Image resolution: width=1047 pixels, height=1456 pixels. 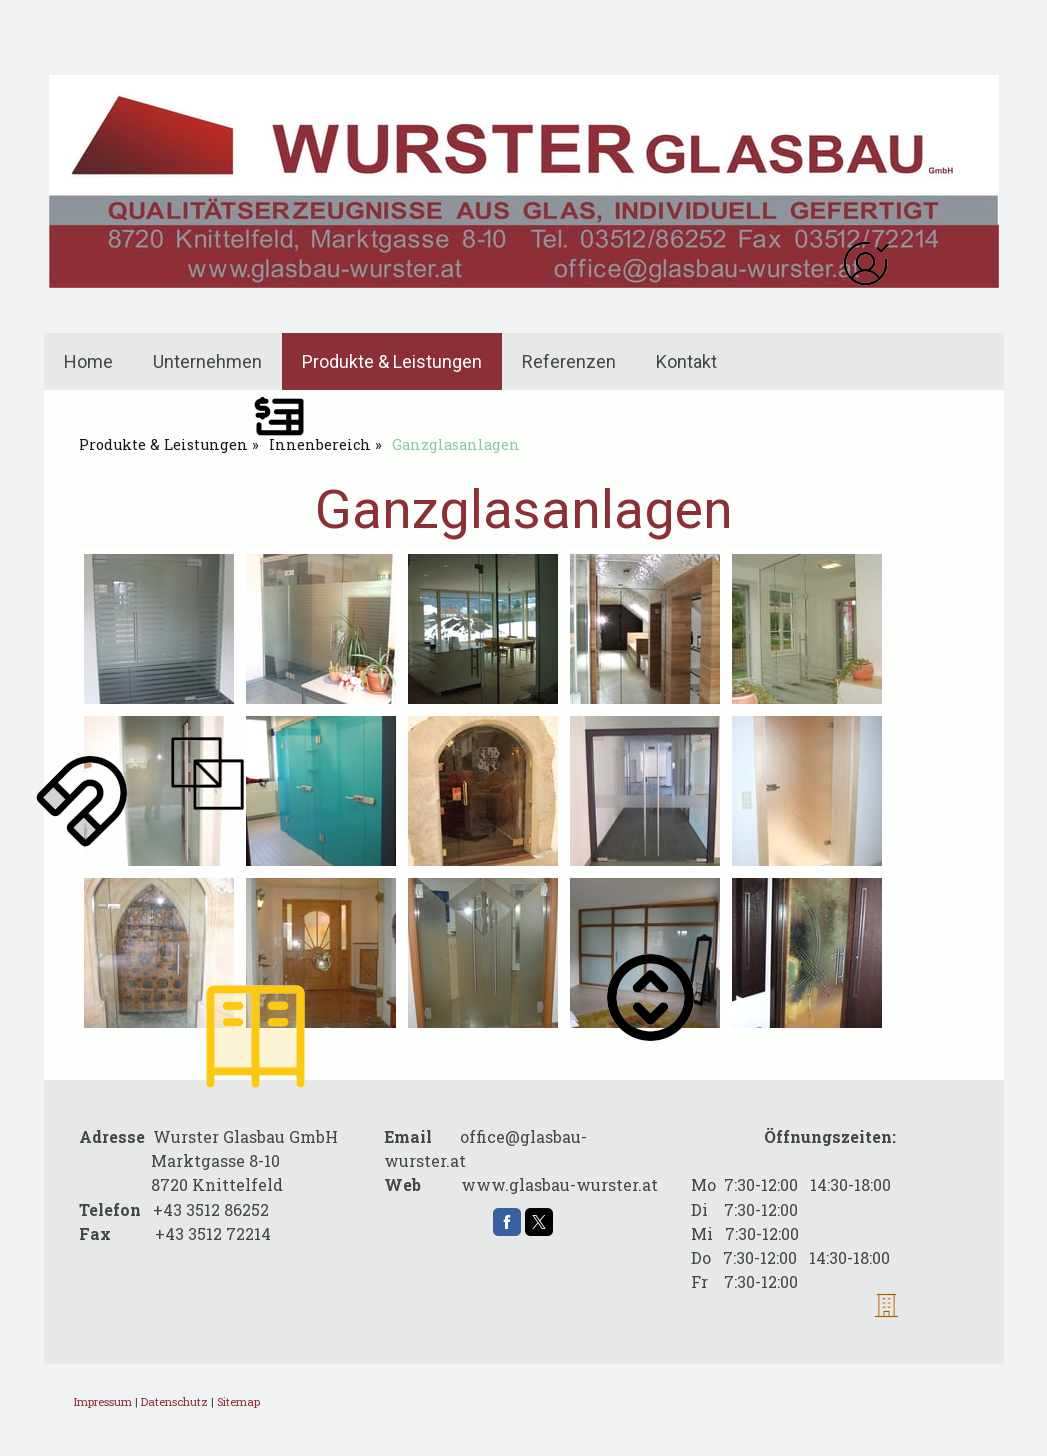 What do you see at coordinates (865, 263) in the screenshot?
I see `verified user profile` at bounding box center [865, 263].